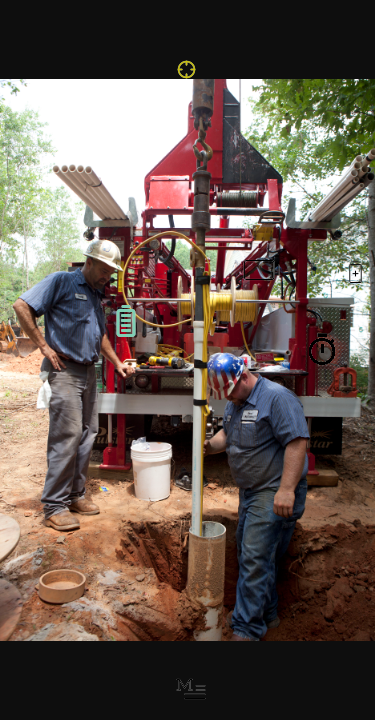  I want to click on open article on Medium, so click(191, 689).